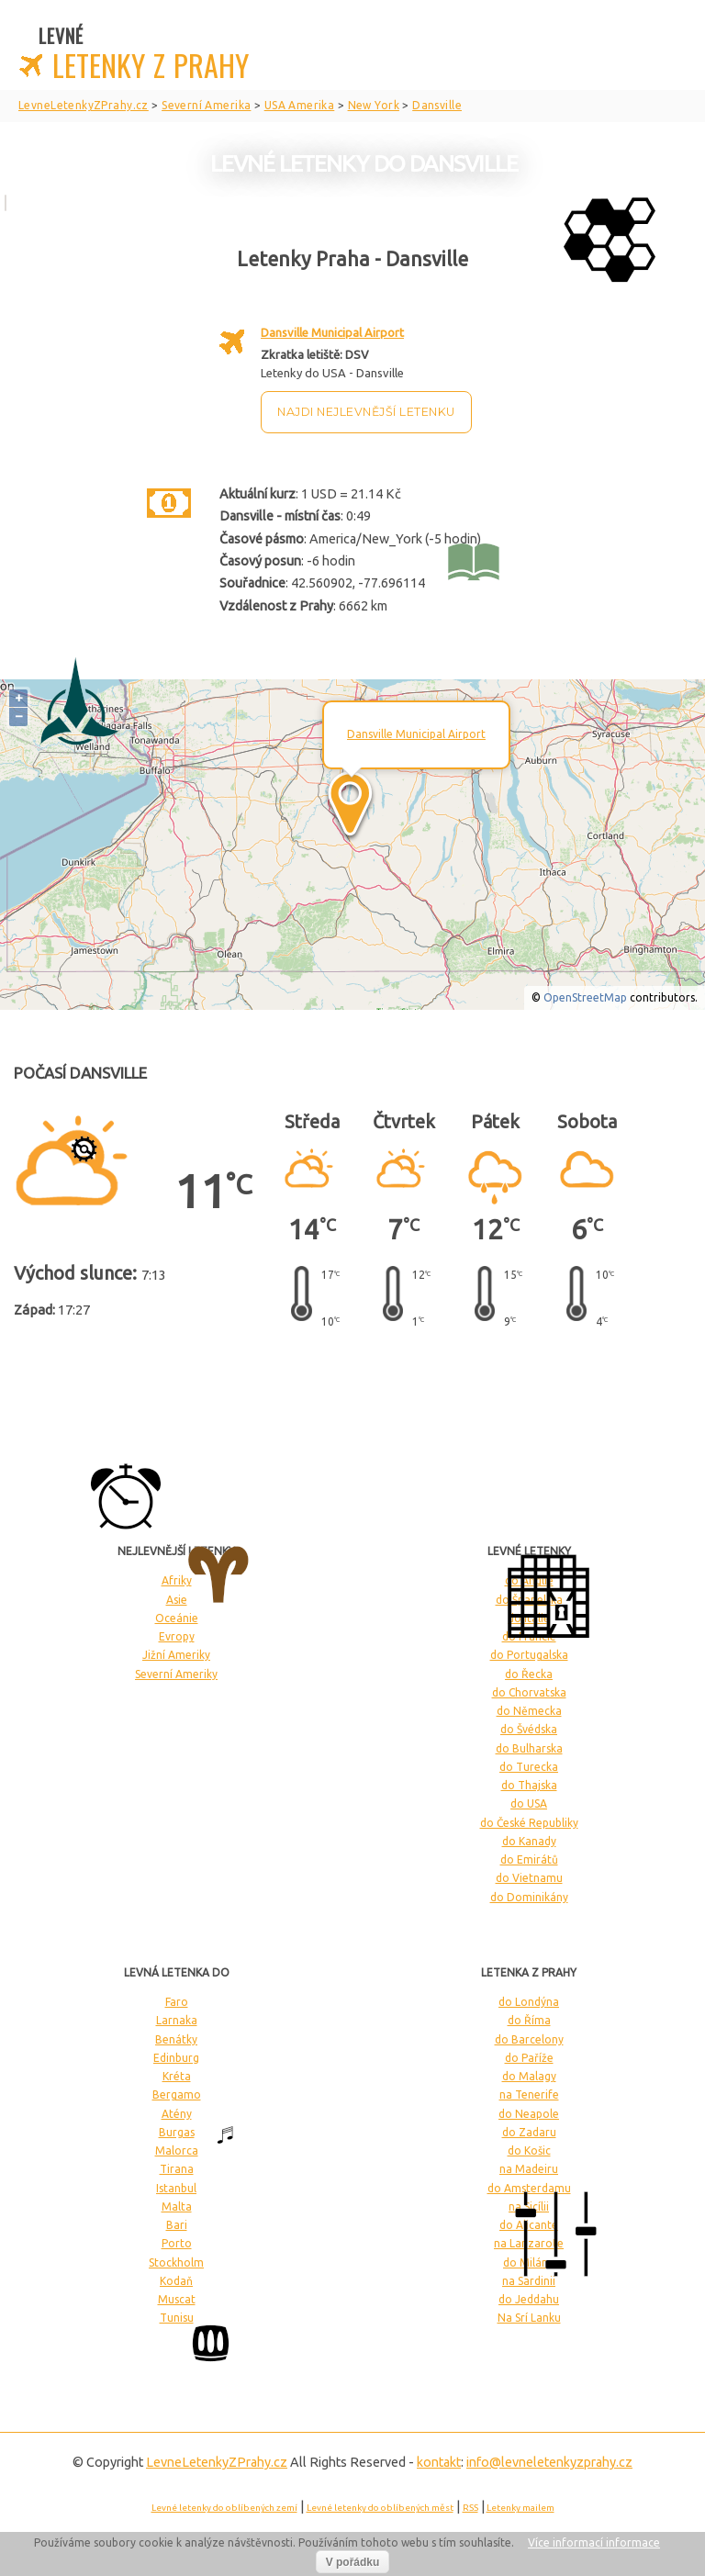 This screenshot has width=705, height=2576. I want to click on indicates aries zodiac sign, so click(218, 1574).